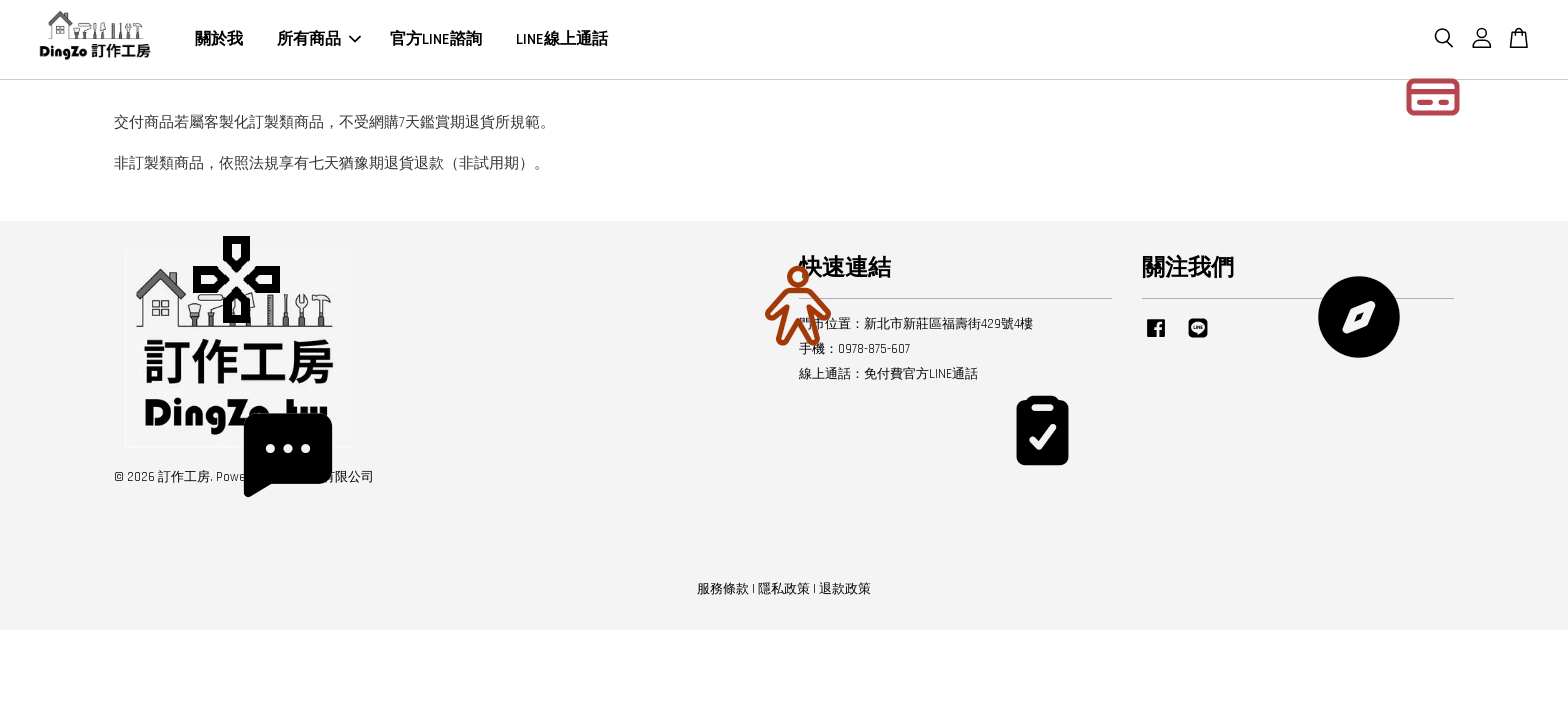  Describe the element at coordinates (1433, 97) in the screenshot. I see `manage payment methods` at that location.